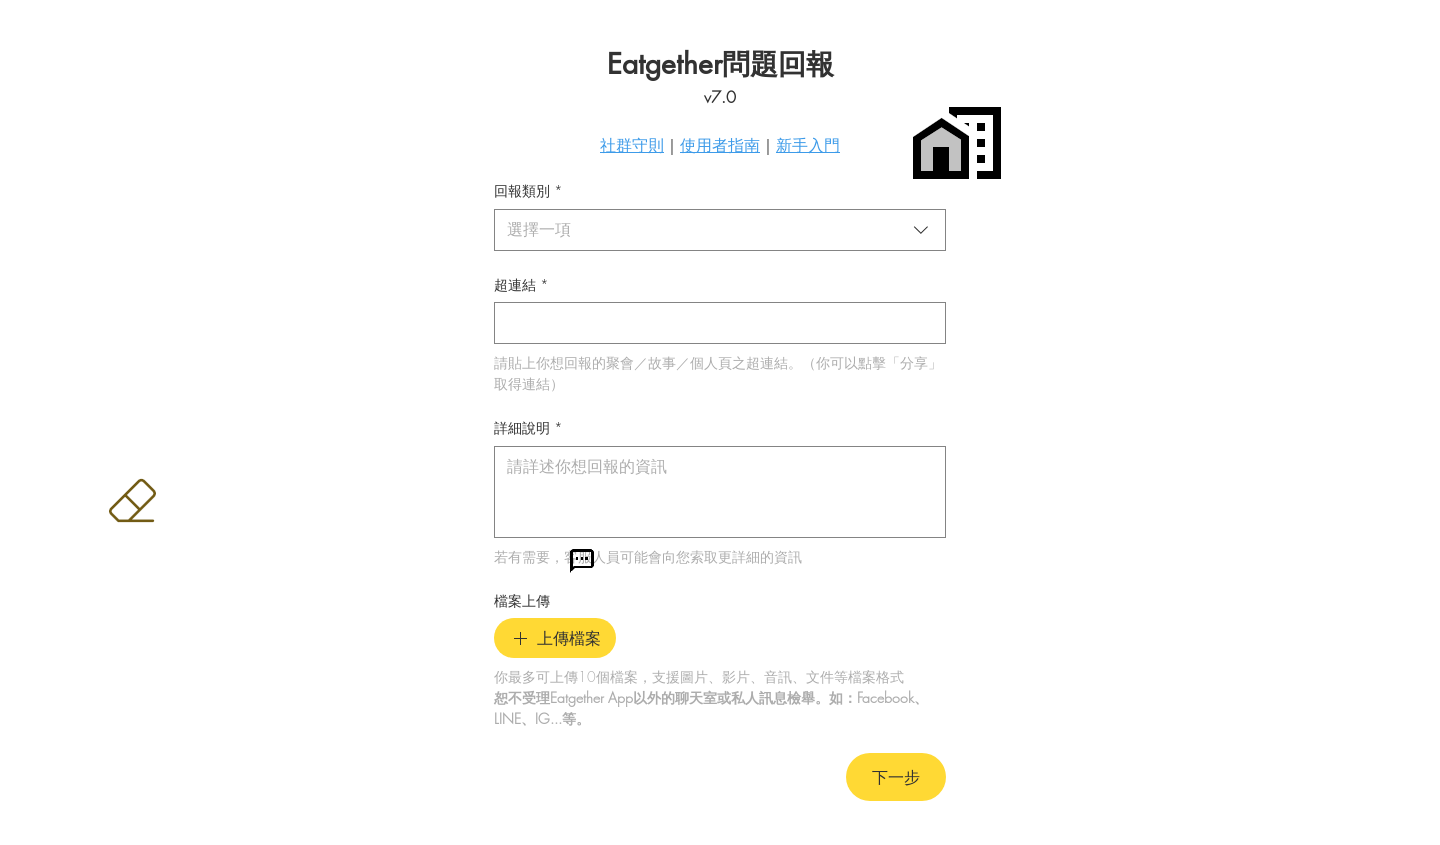 The image size is (1440, 845). I want to click on erase or clear content, so click(132, 500).